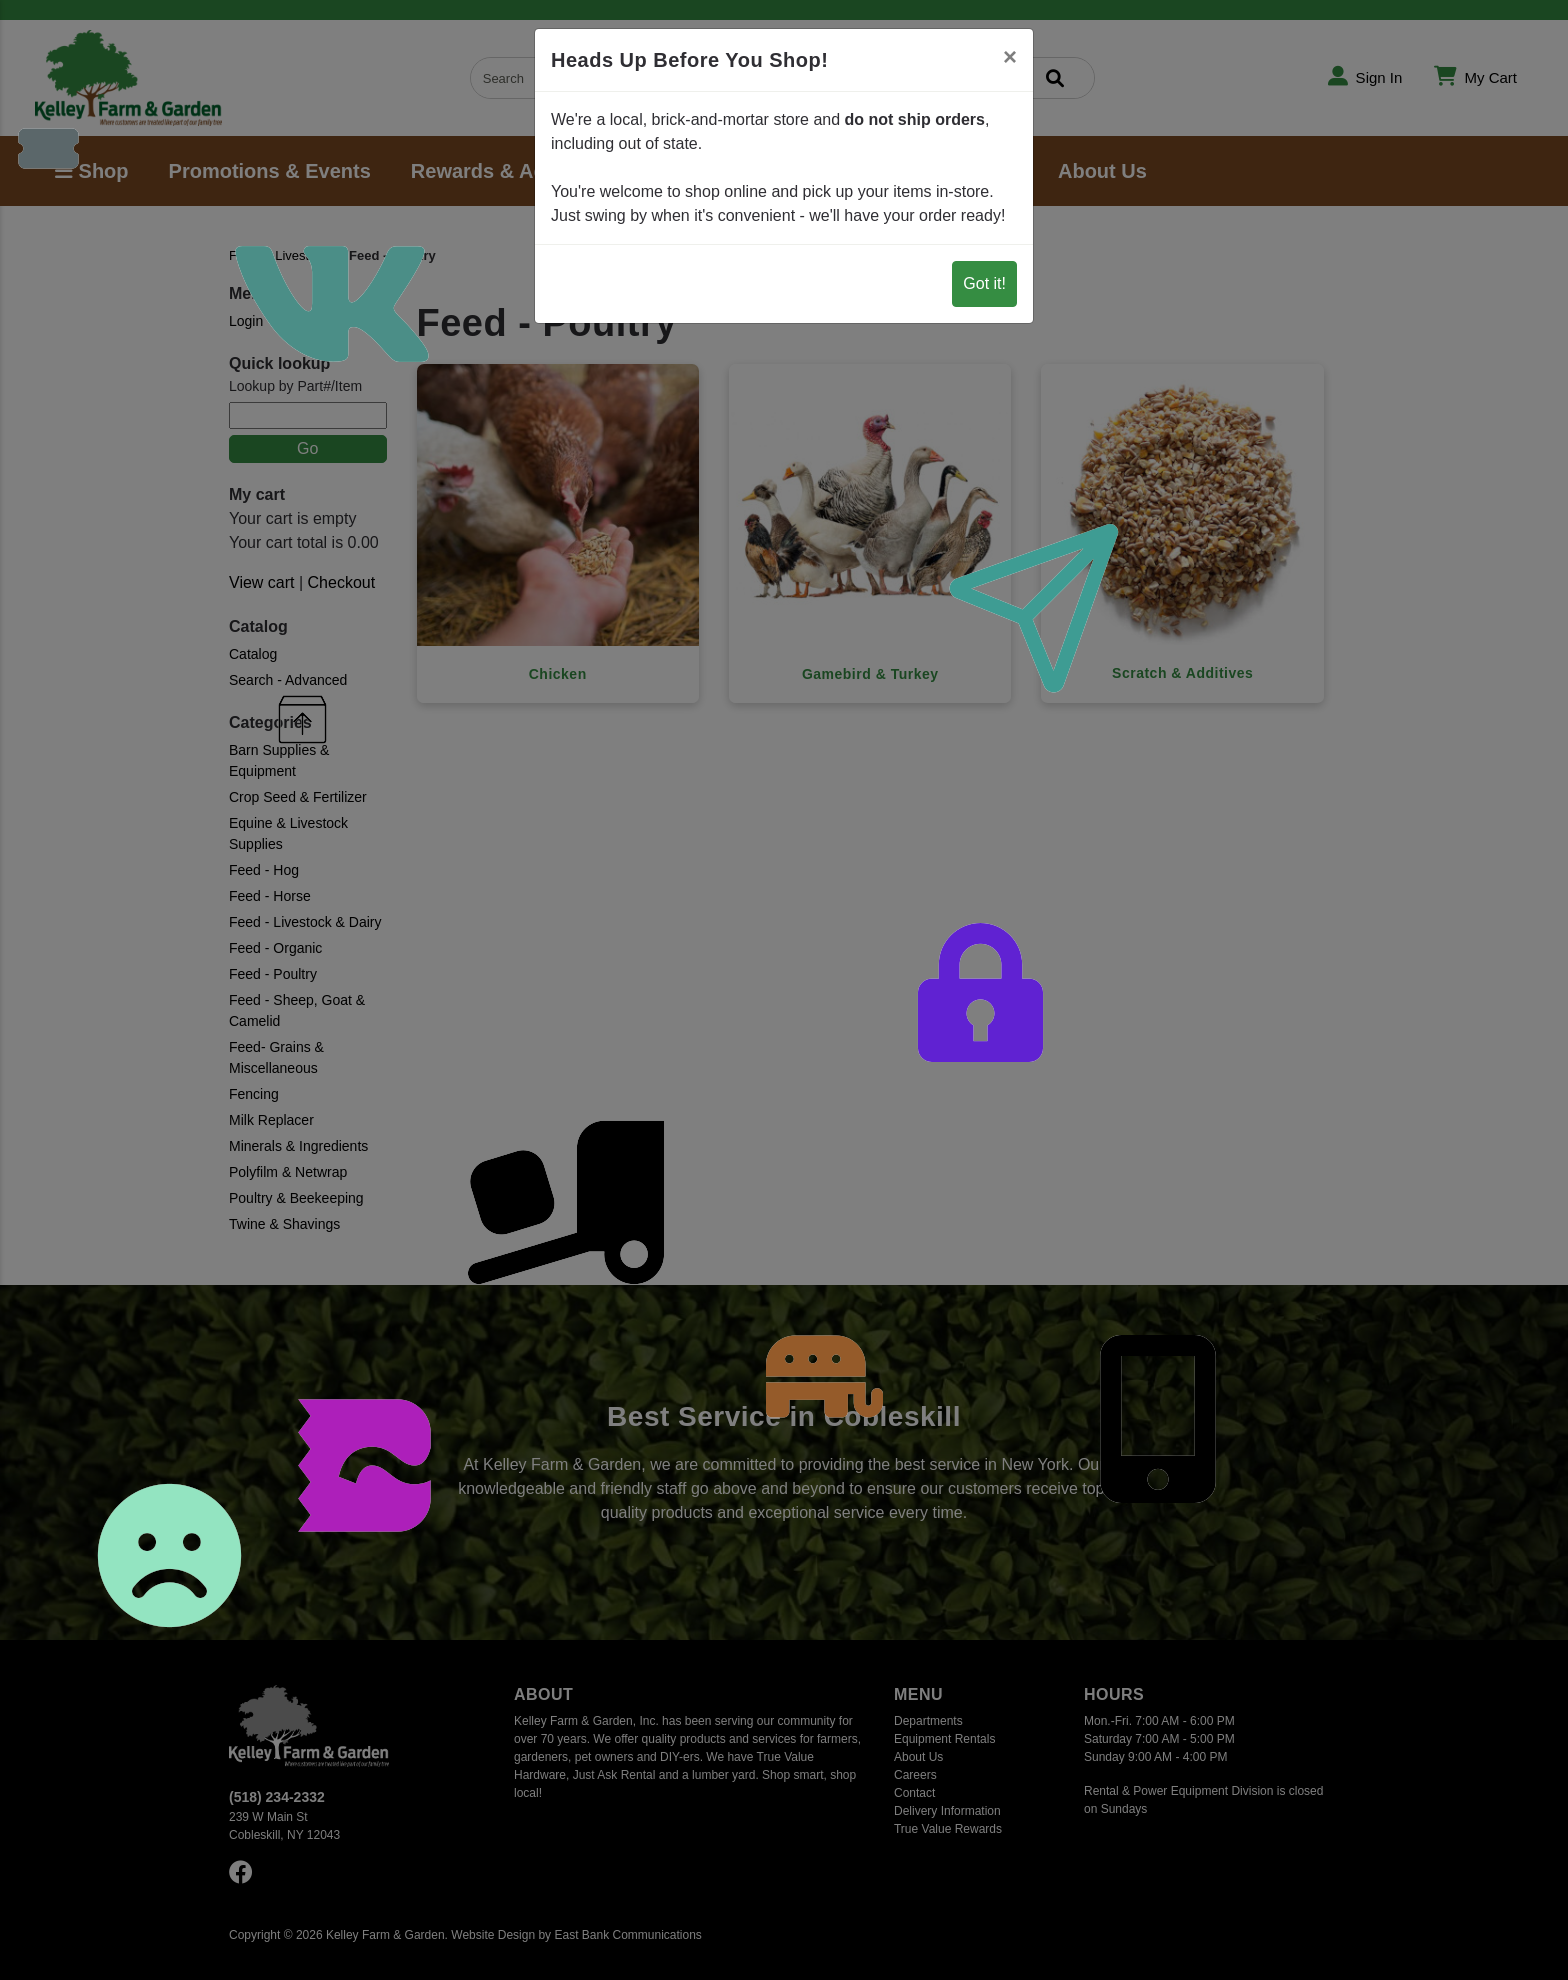  What do you see at coordinates (169, 1555) in the screenshot?
I see `submit negative feedback or rating` at bounding box center [169, 1555].